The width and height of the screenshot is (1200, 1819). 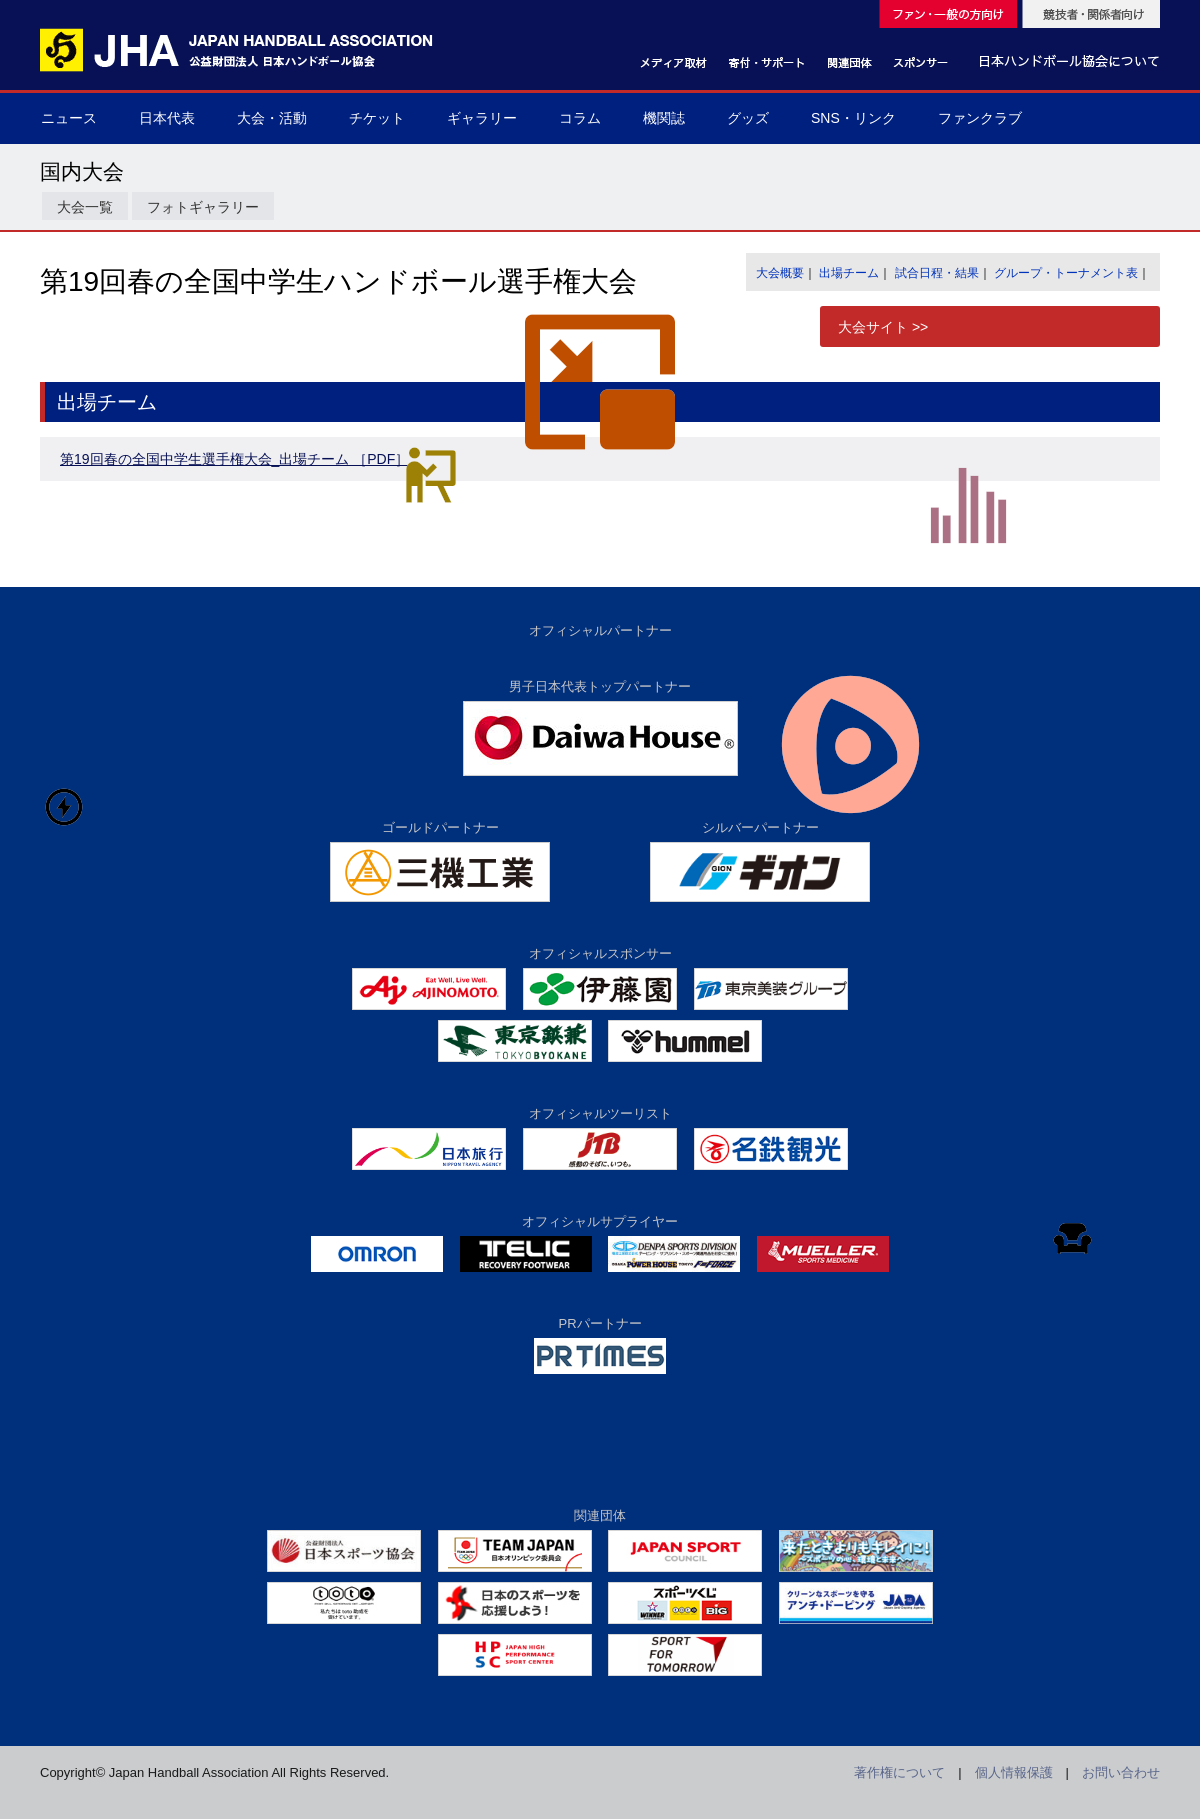 I want to click on centercode brand logo, so click(x=850, y=744).